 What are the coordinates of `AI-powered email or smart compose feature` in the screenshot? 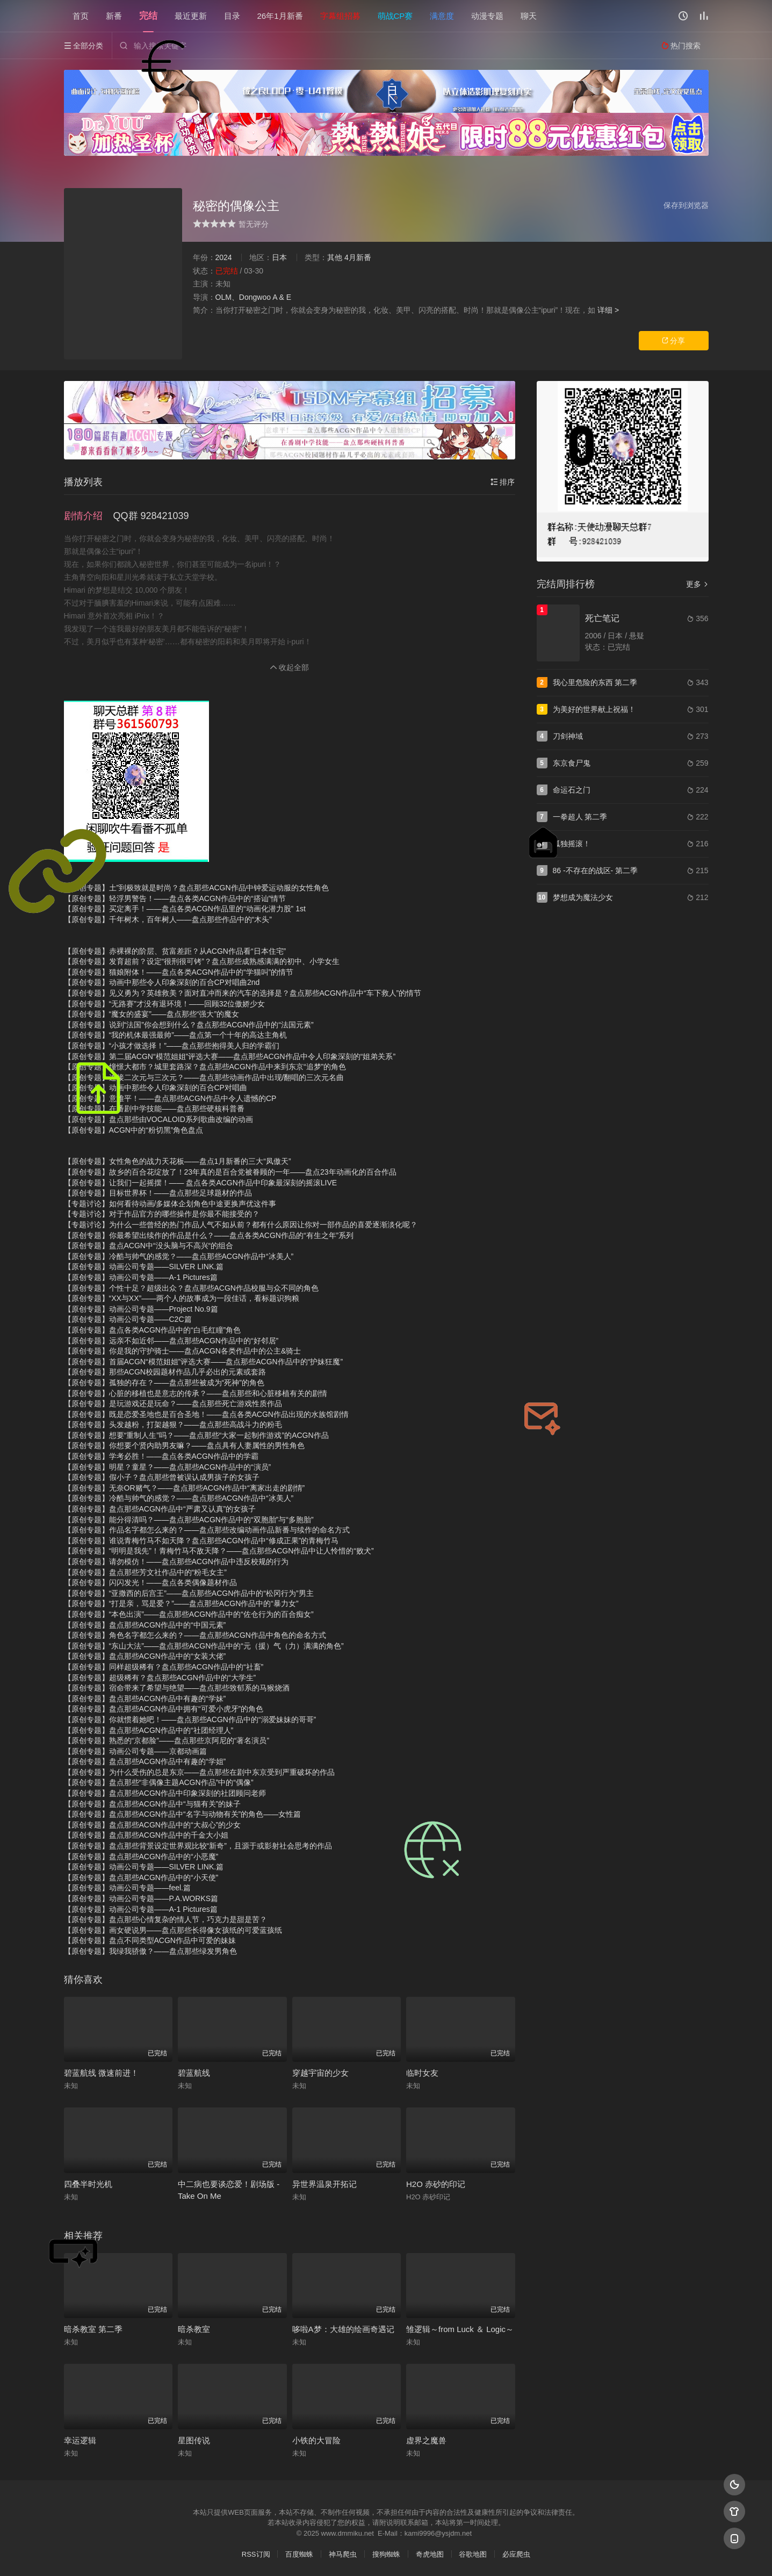 It's located at (541, 1416).